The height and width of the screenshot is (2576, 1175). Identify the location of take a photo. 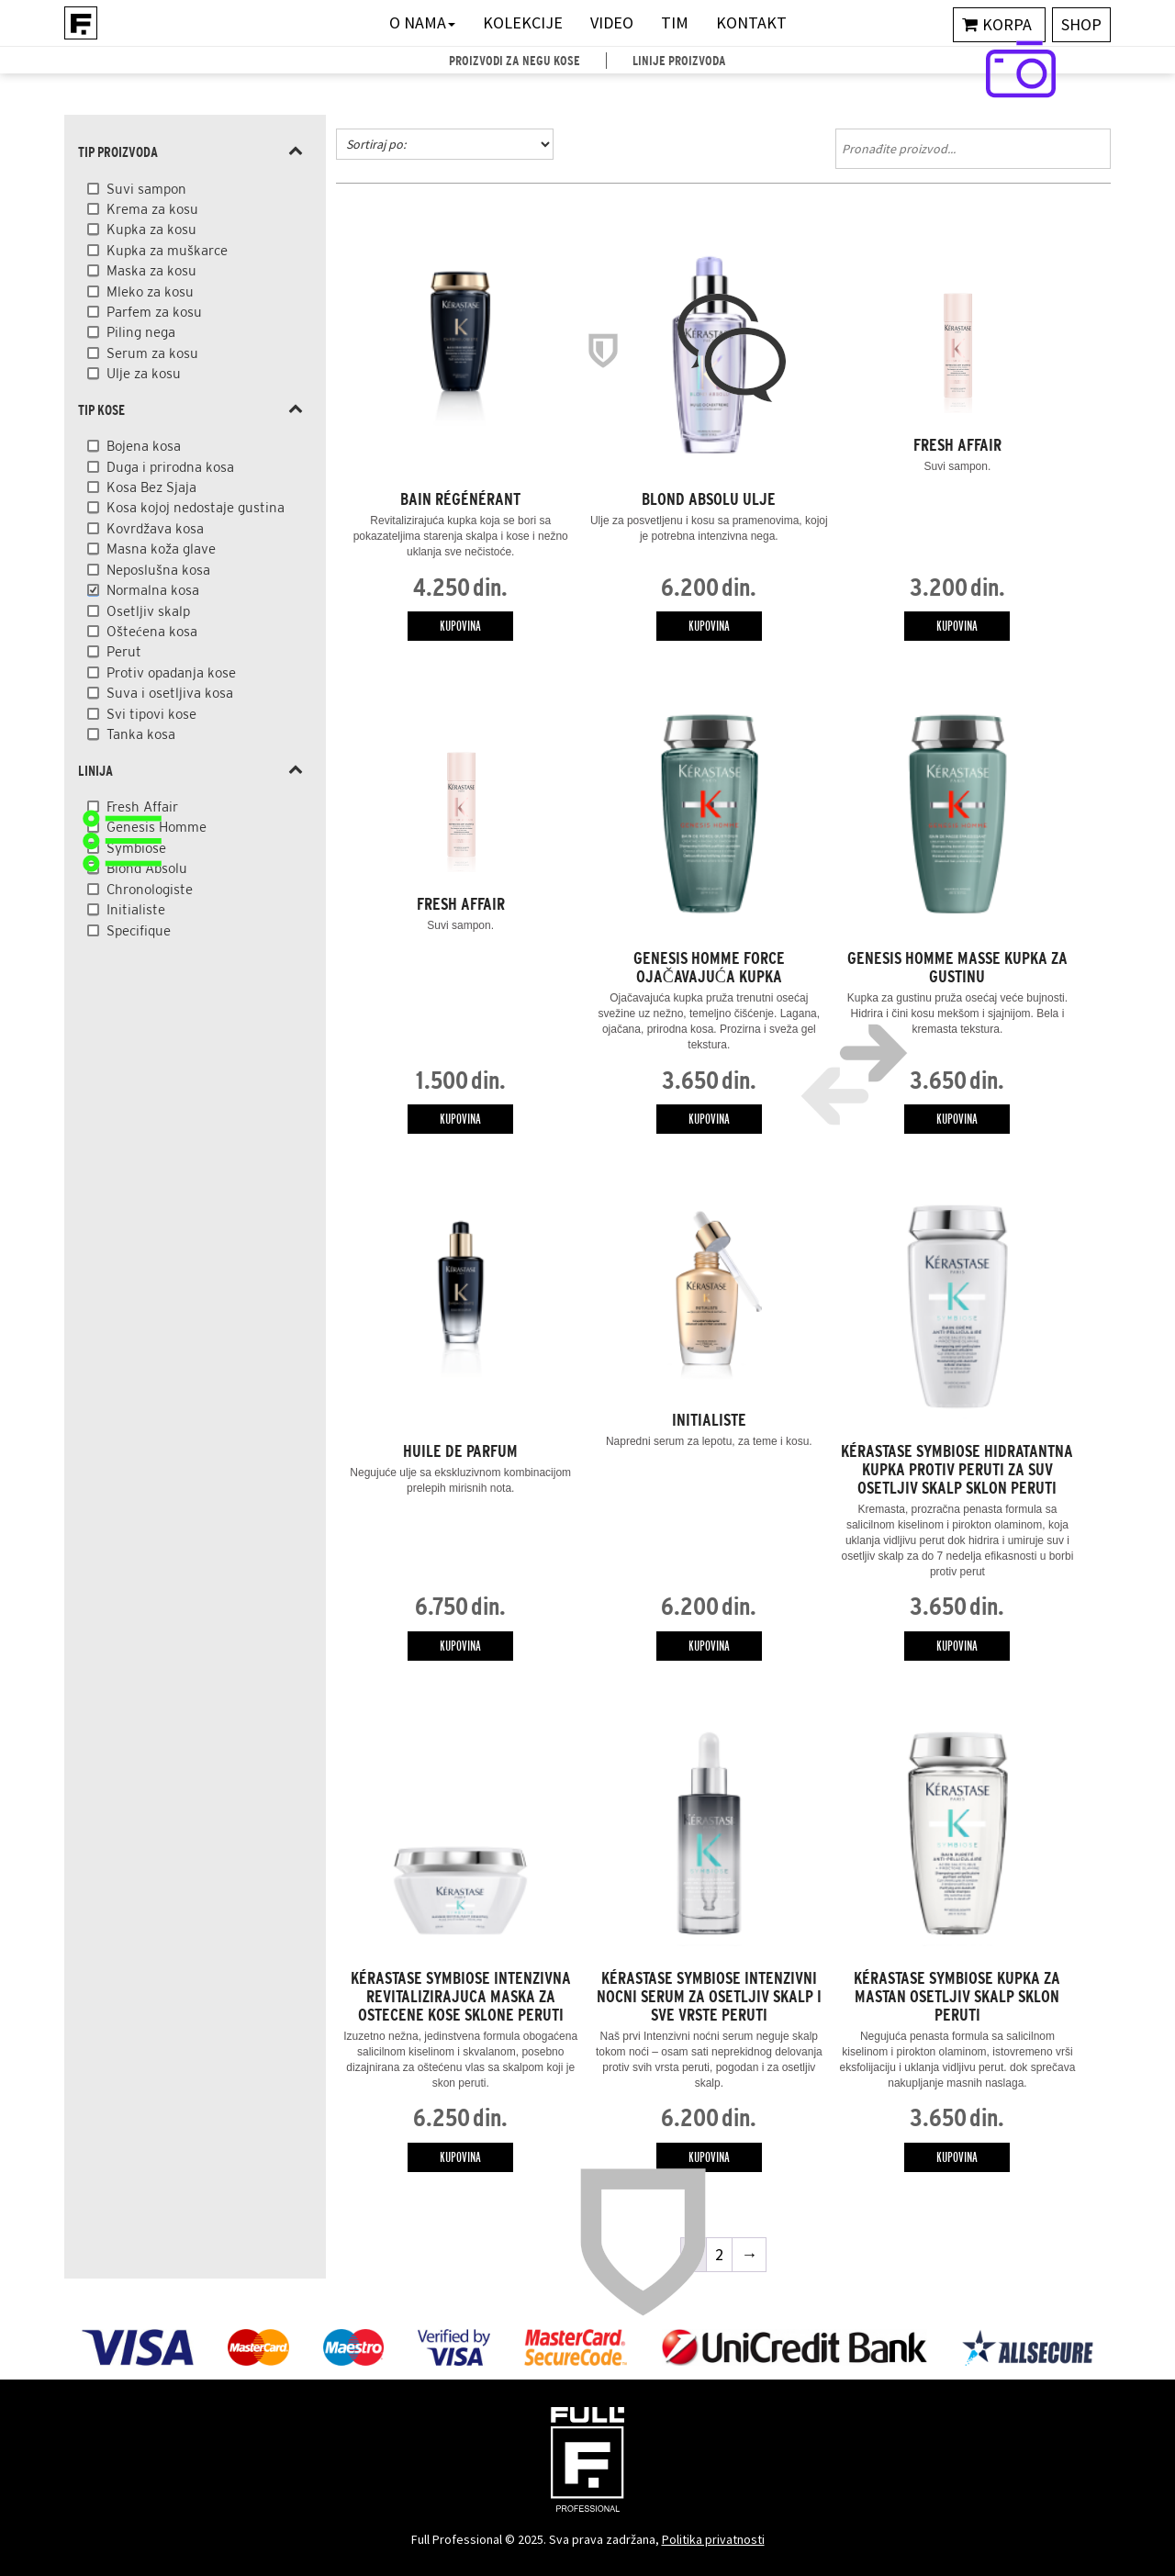
(1021, 67).